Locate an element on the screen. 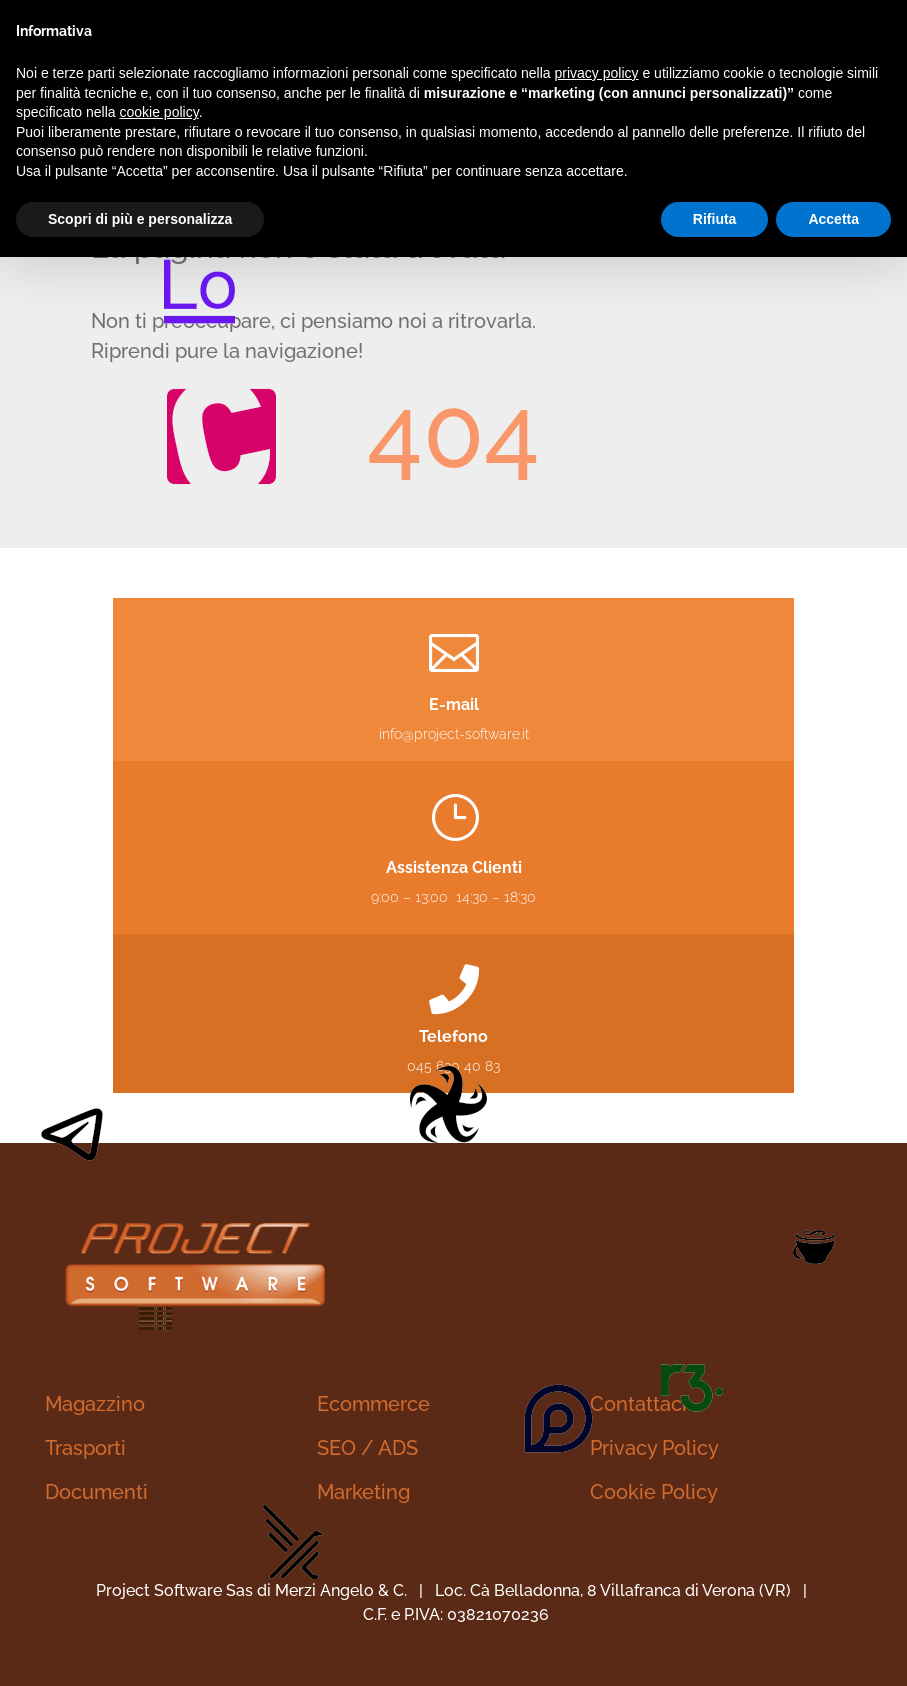  contao CMS logo is located at coordinates (221, 436).